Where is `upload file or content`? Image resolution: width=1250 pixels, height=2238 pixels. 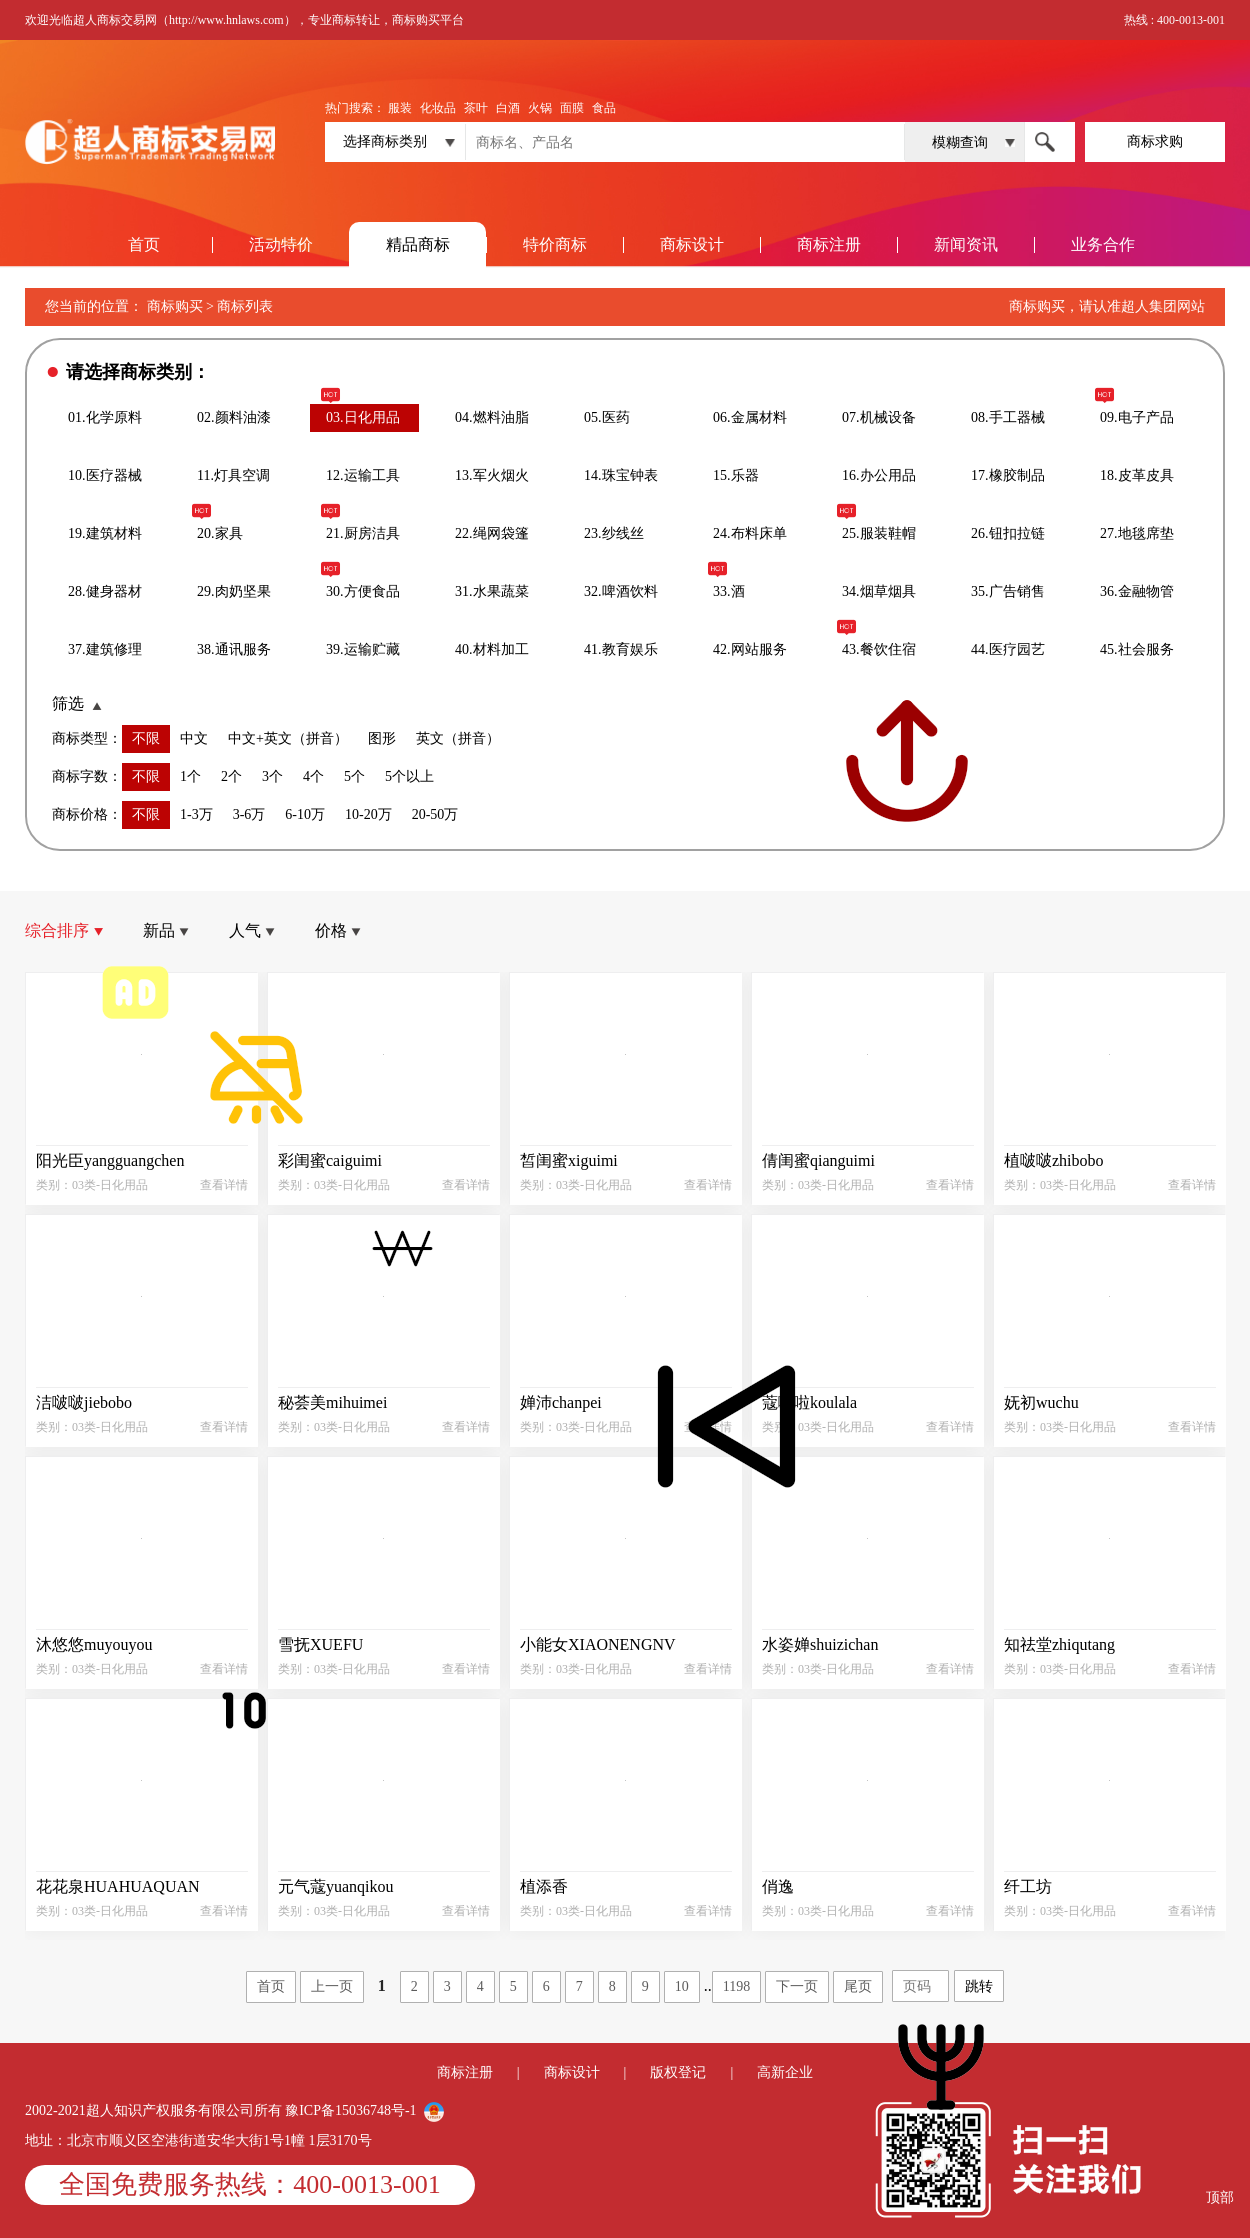 upload file or content is located at coordinates (907, 761).